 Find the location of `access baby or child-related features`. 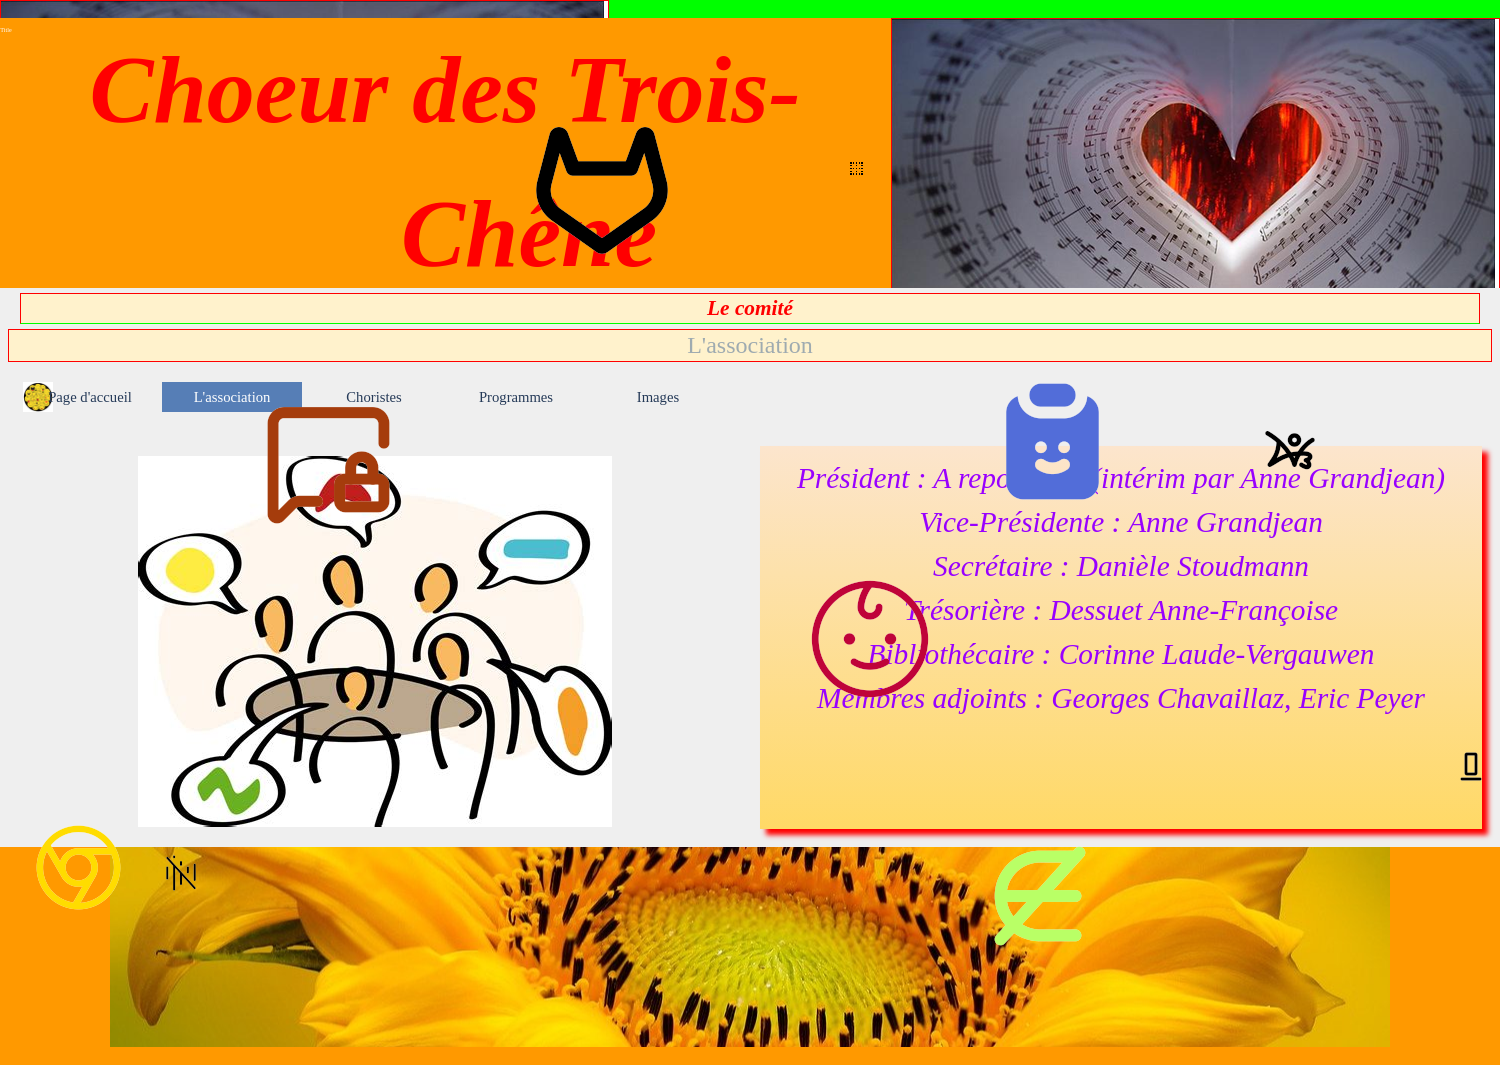

access baby or child-related features is located at coordinates (870, 639).